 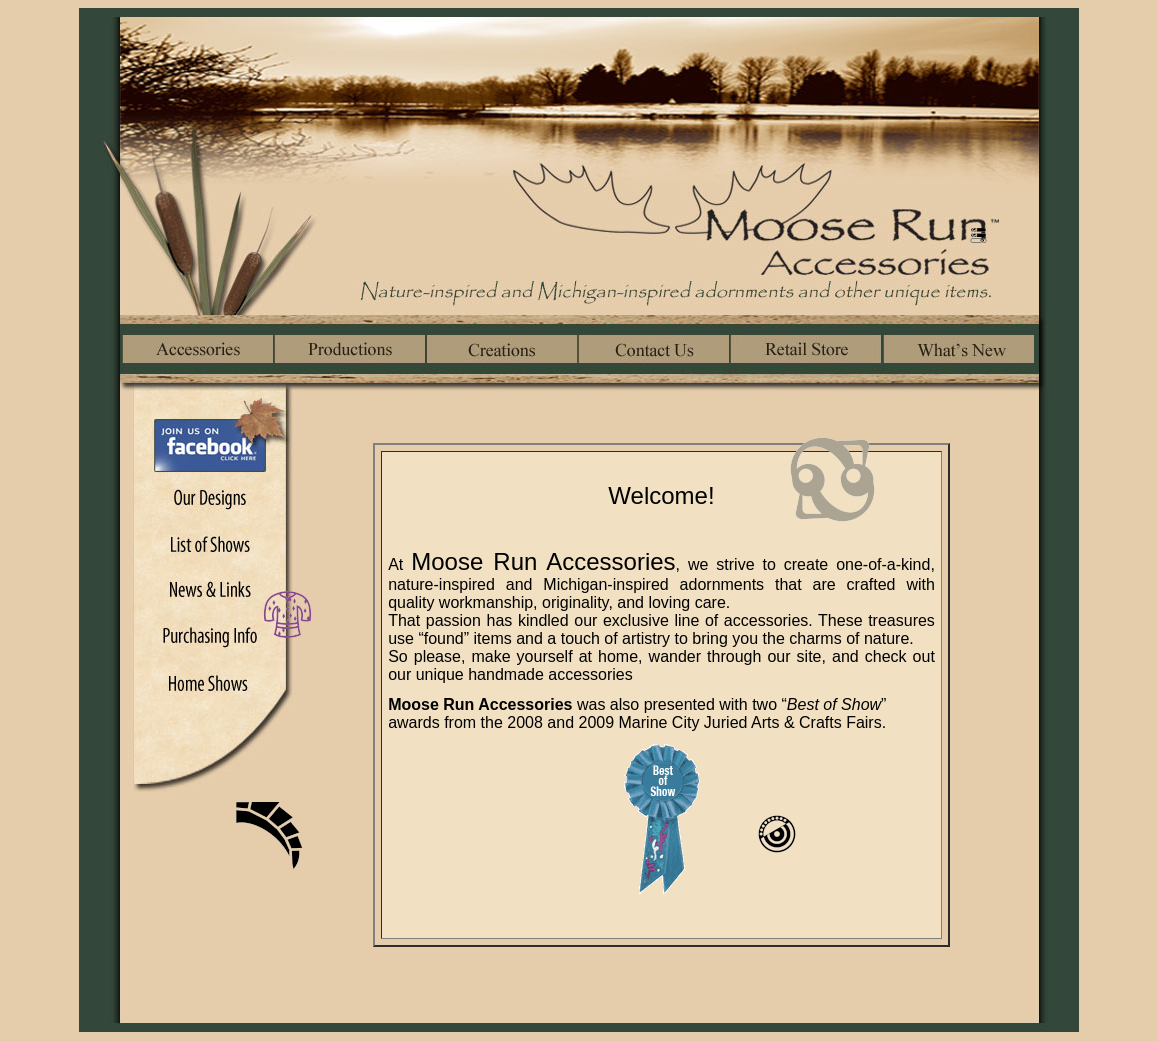 I want to click on adjust settings with multiple toggle switches, so click(x=978, y=235).